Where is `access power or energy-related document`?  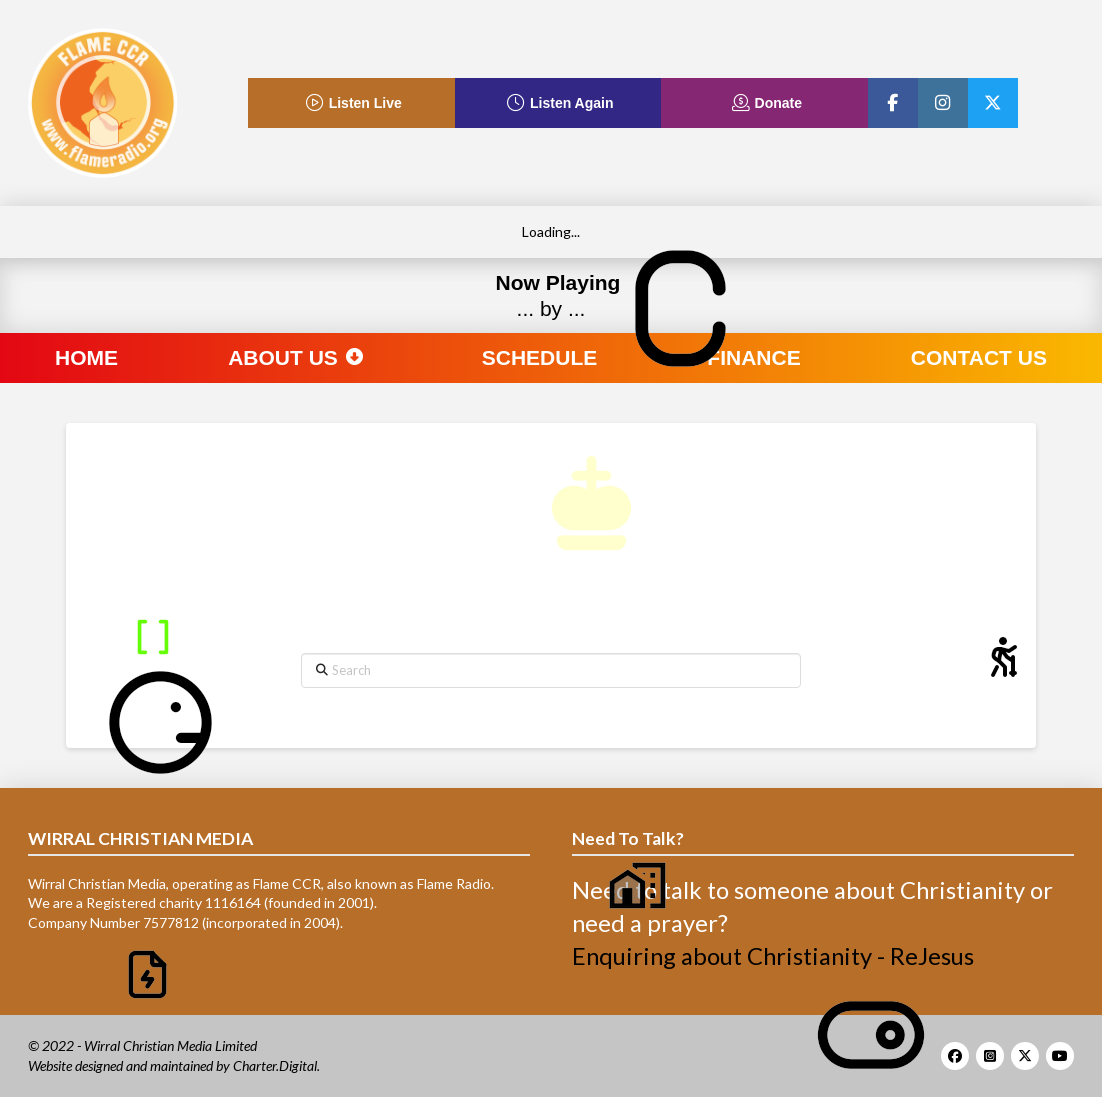
access power or energy-related document is located at coordinates (147, 974).